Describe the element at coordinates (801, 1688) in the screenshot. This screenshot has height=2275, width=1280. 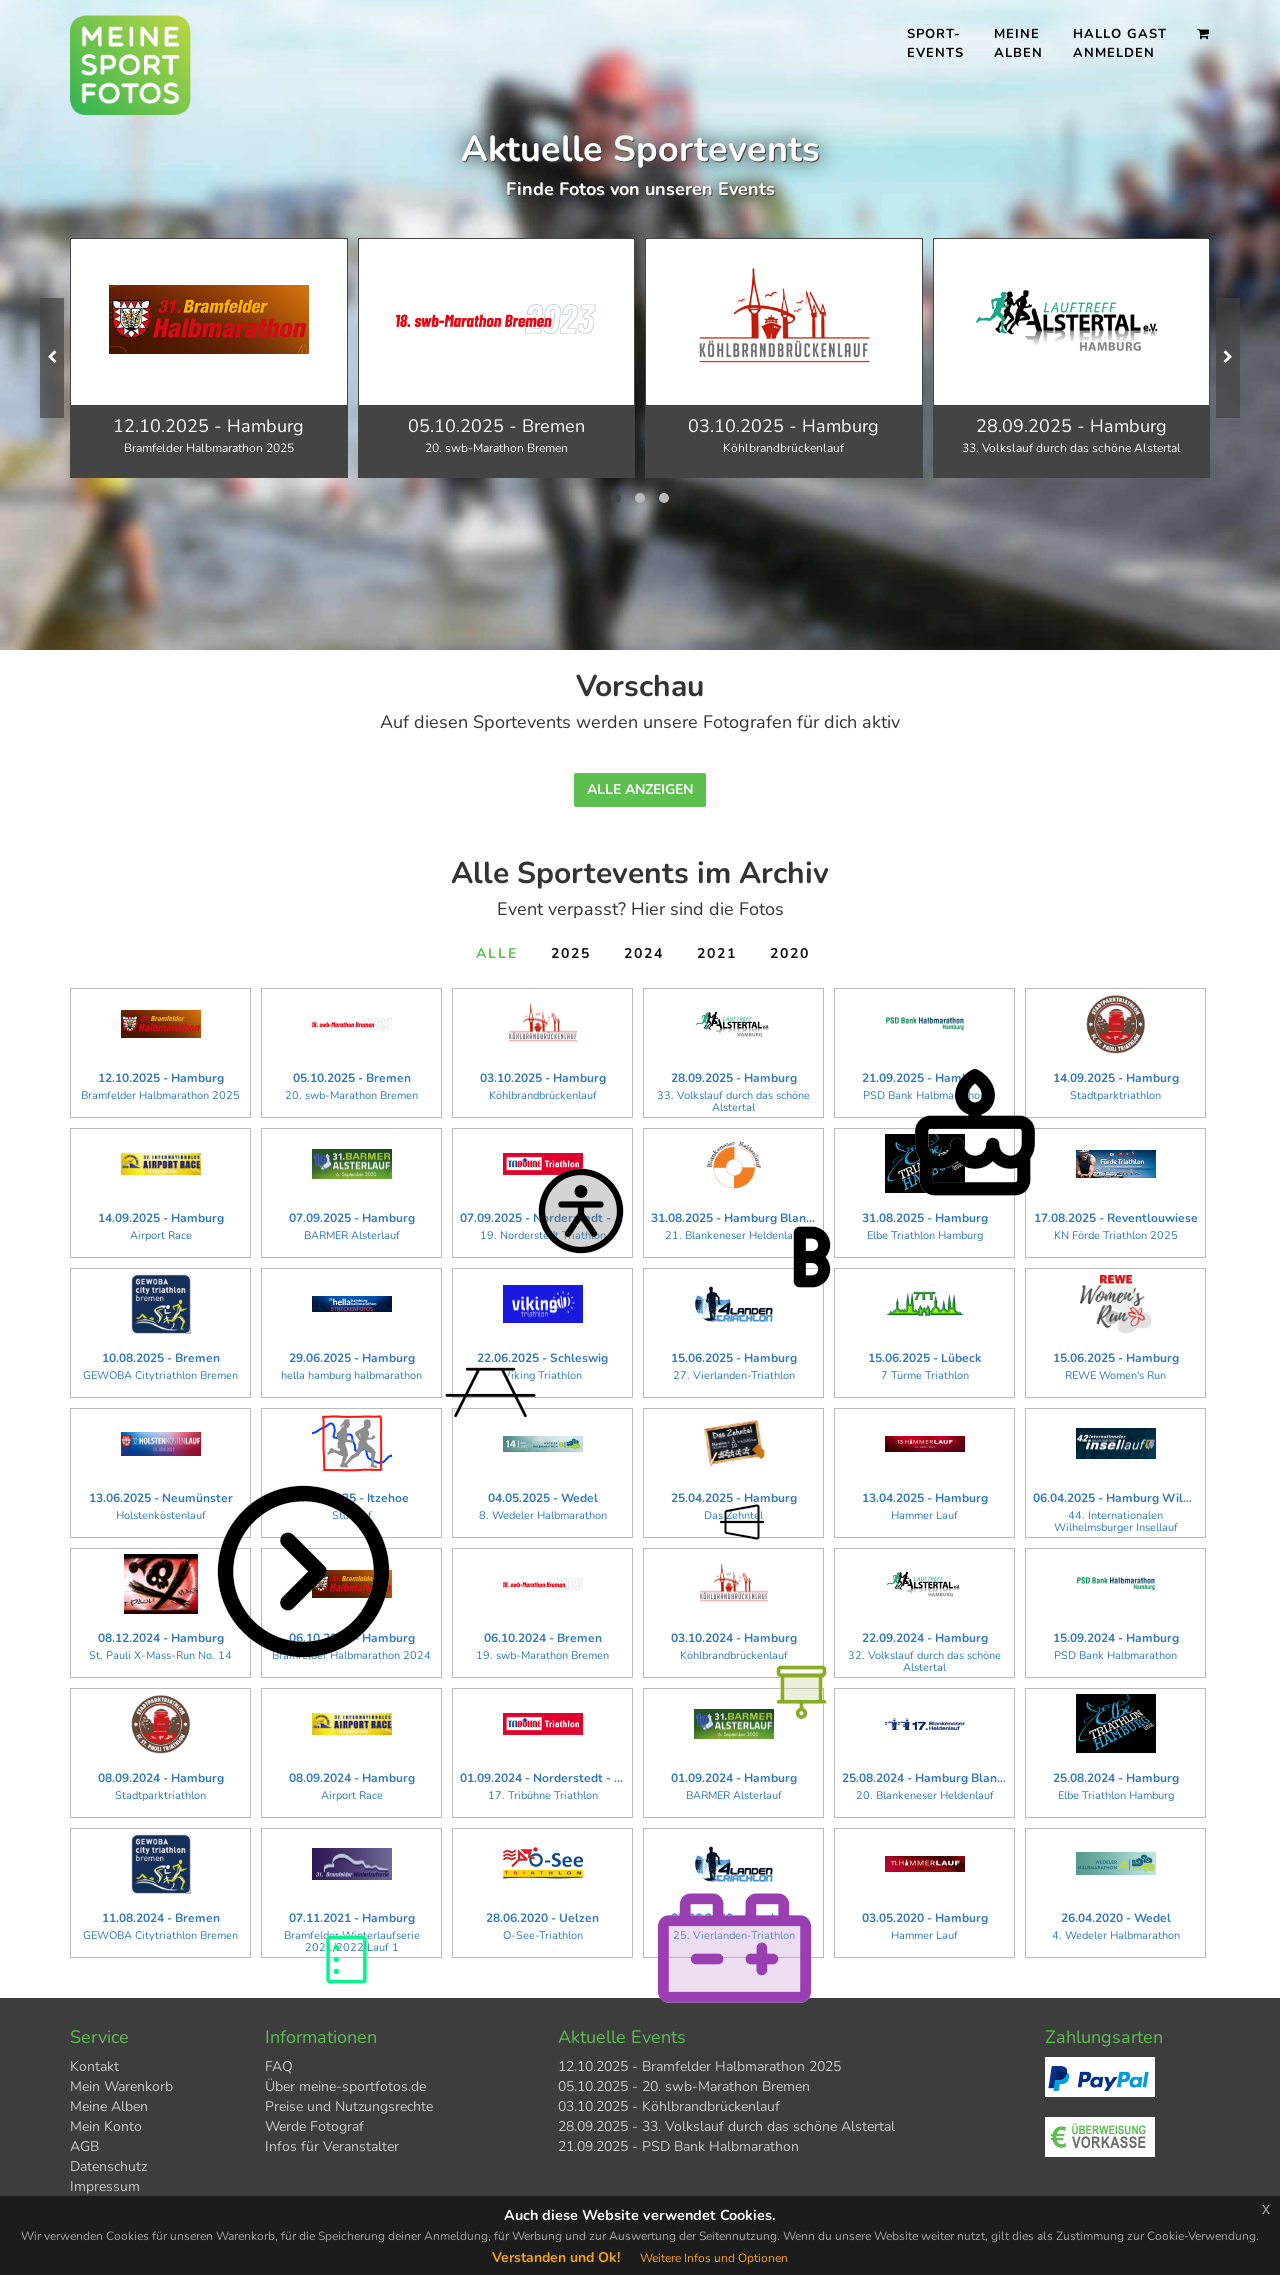
I see `start a presentation` at that location.